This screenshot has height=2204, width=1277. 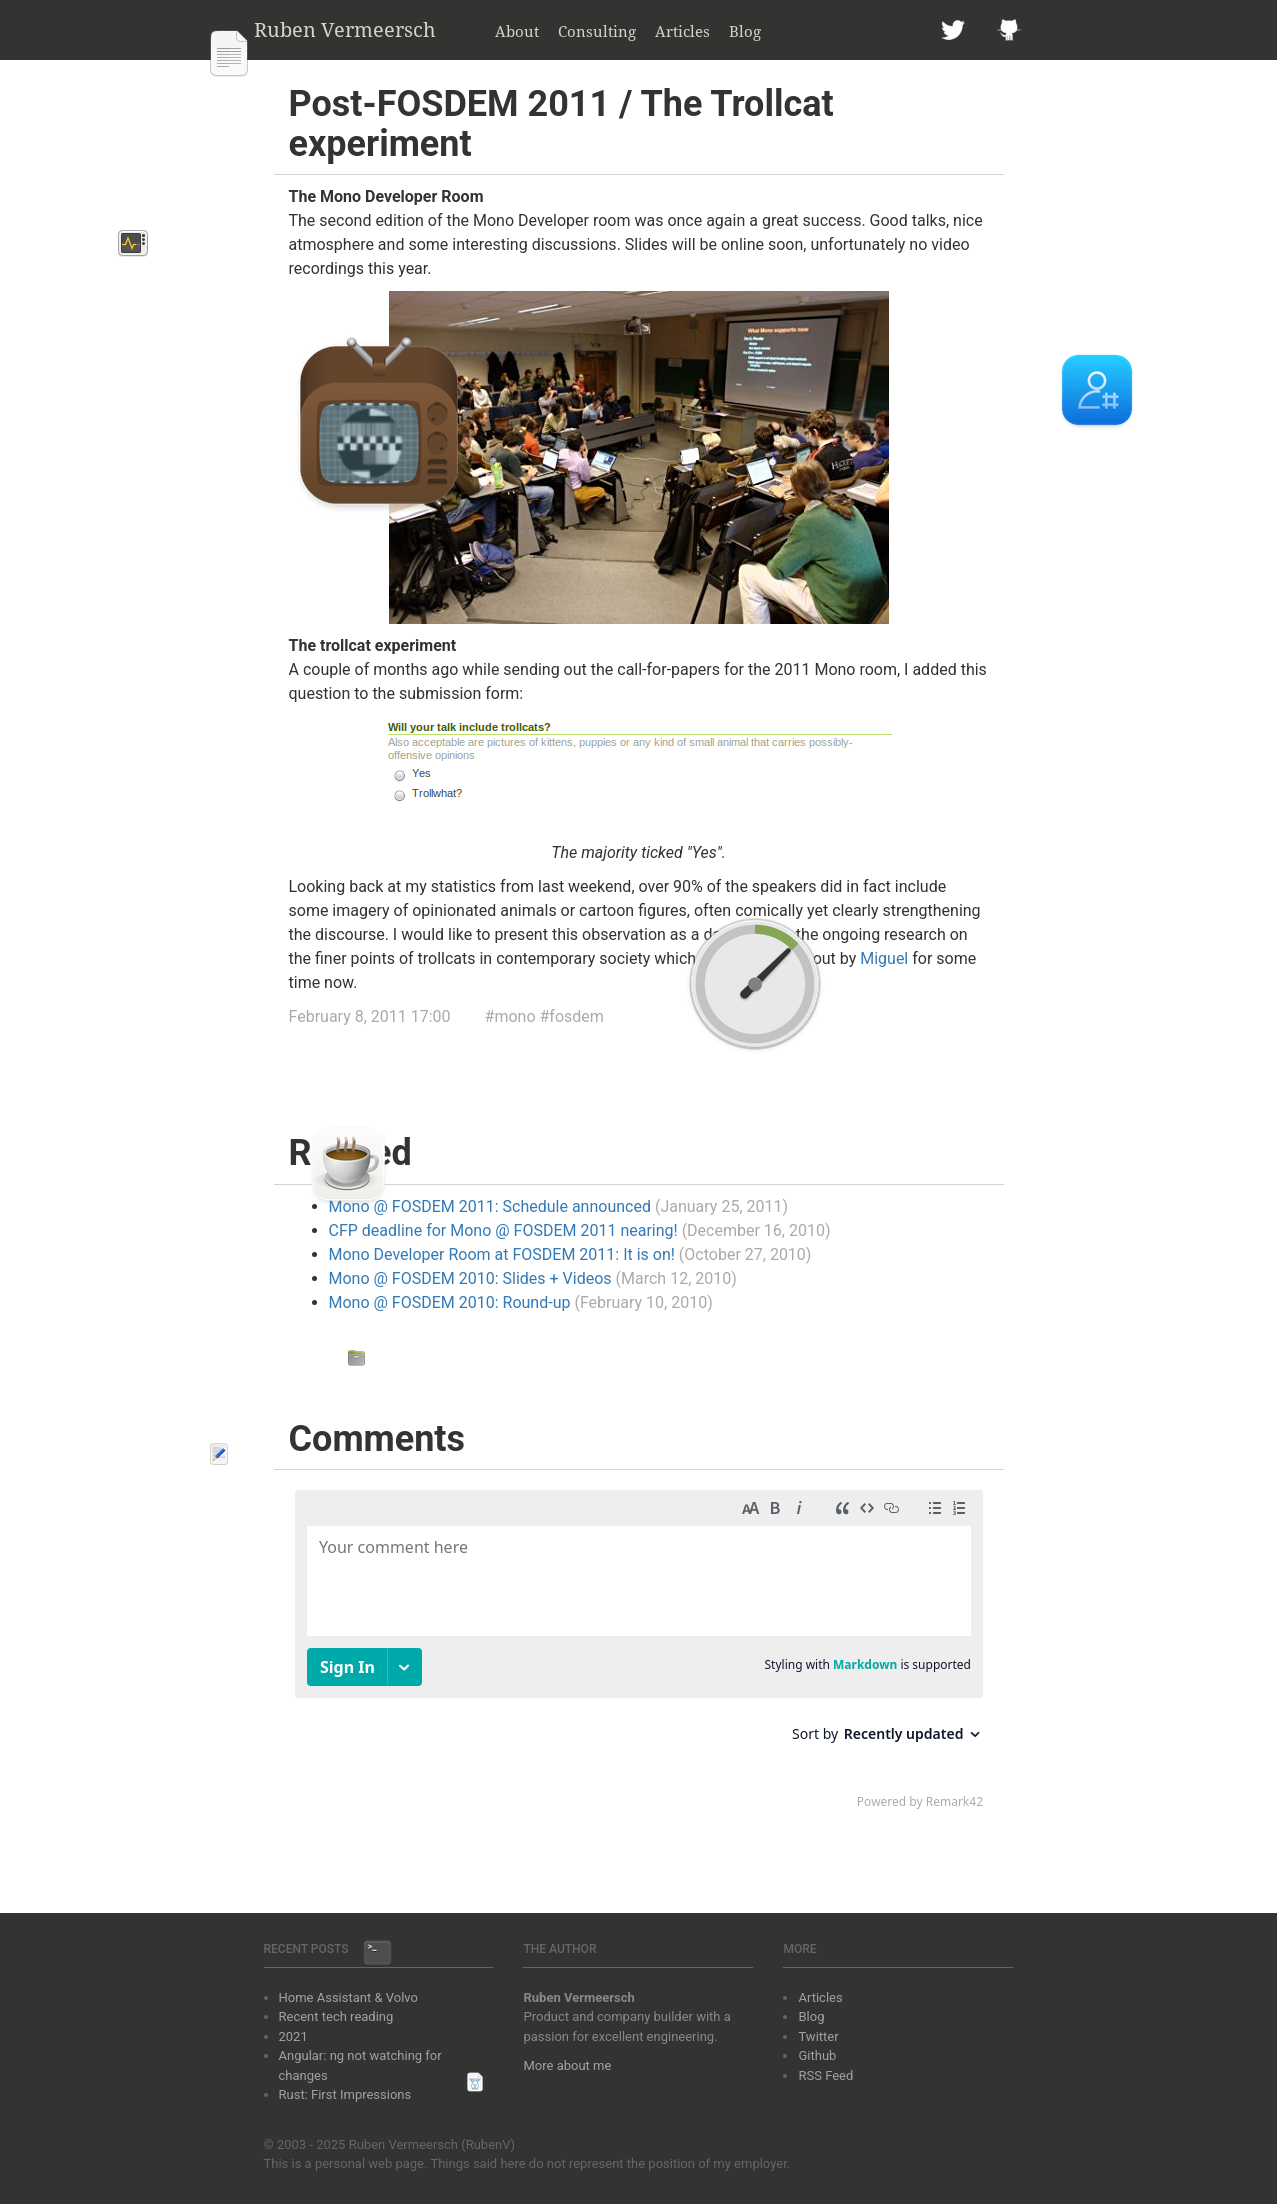 I want to click on open Televido app, so click(x=379, y=425).